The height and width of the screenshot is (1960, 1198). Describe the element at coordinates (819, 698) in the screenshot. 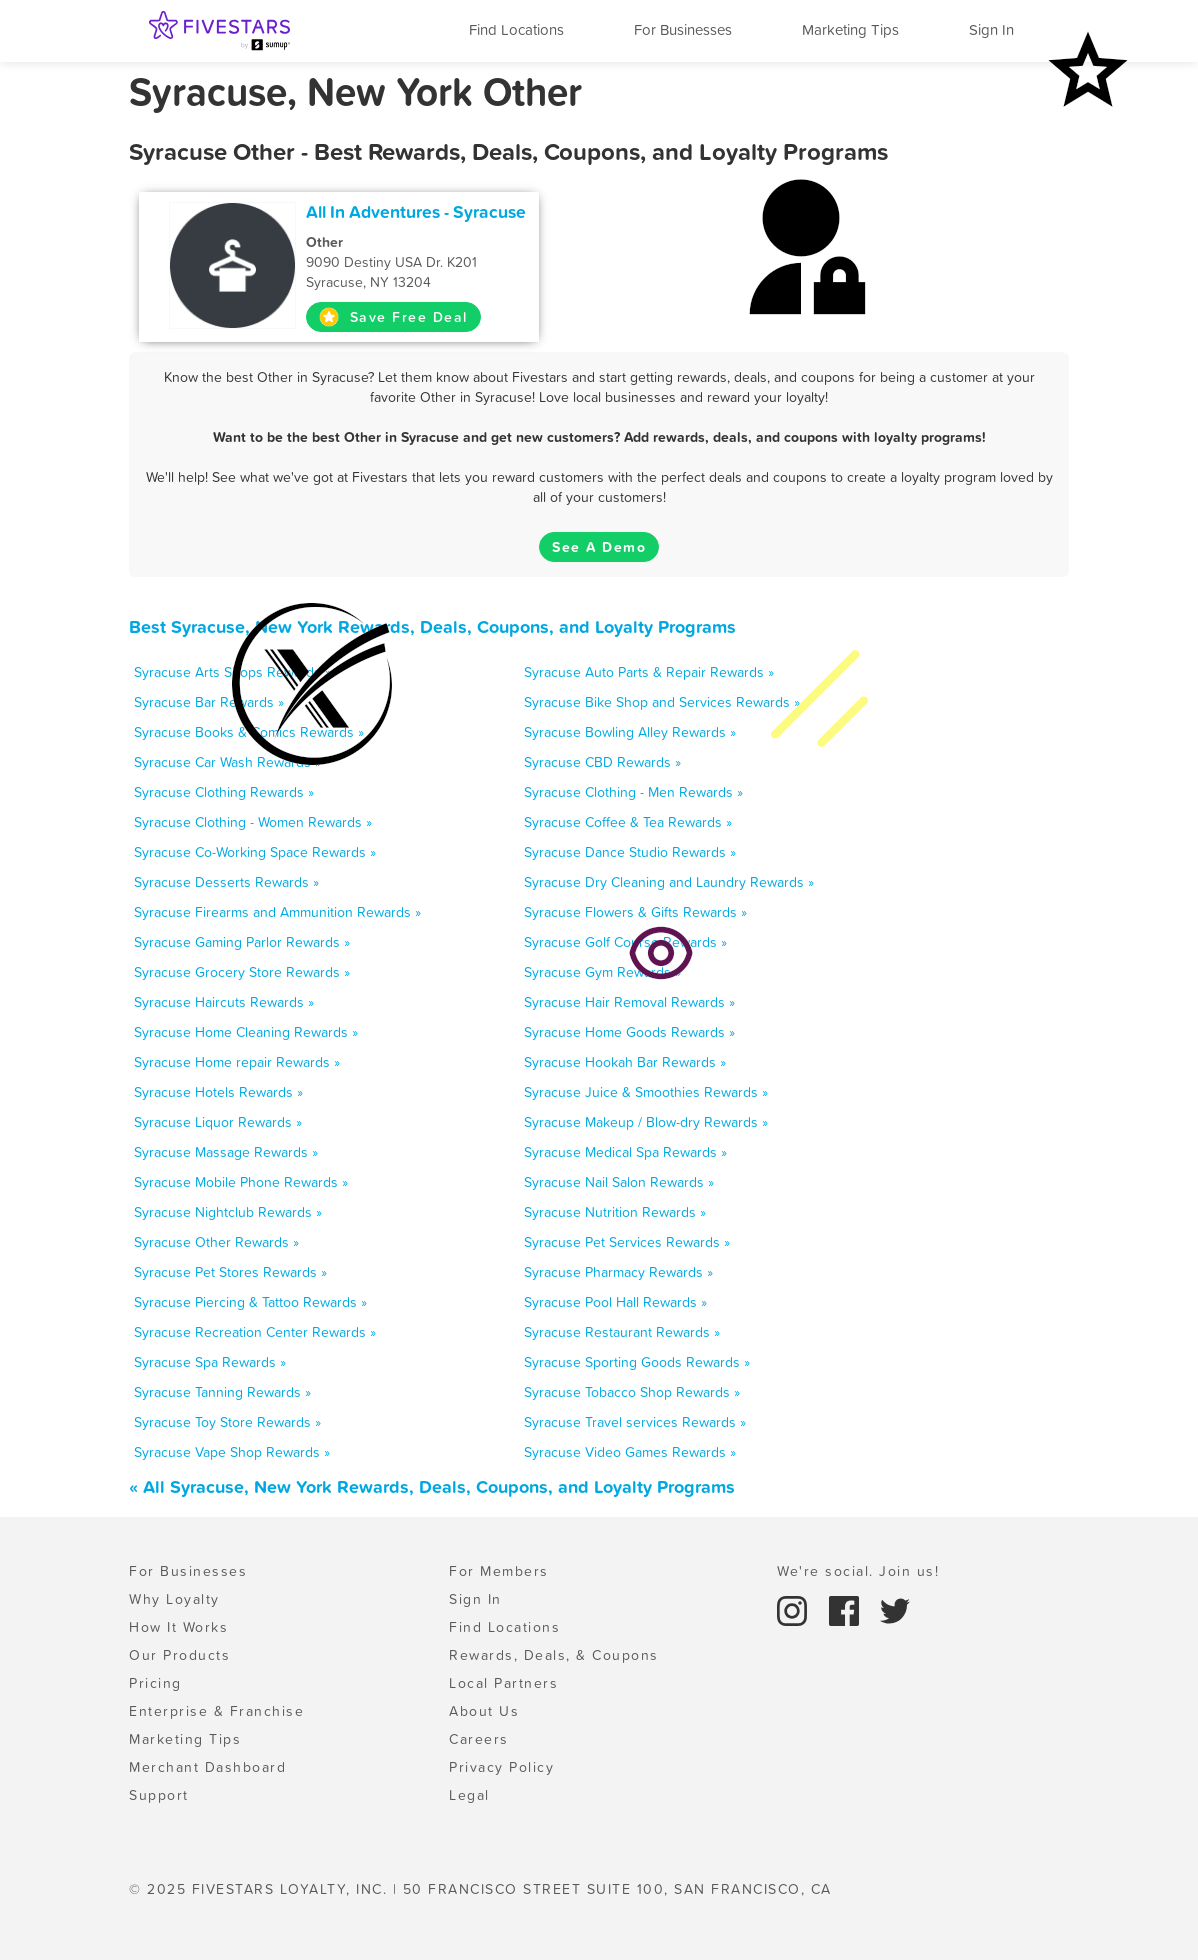

I see `shadcn/ui component library logo` at that location.